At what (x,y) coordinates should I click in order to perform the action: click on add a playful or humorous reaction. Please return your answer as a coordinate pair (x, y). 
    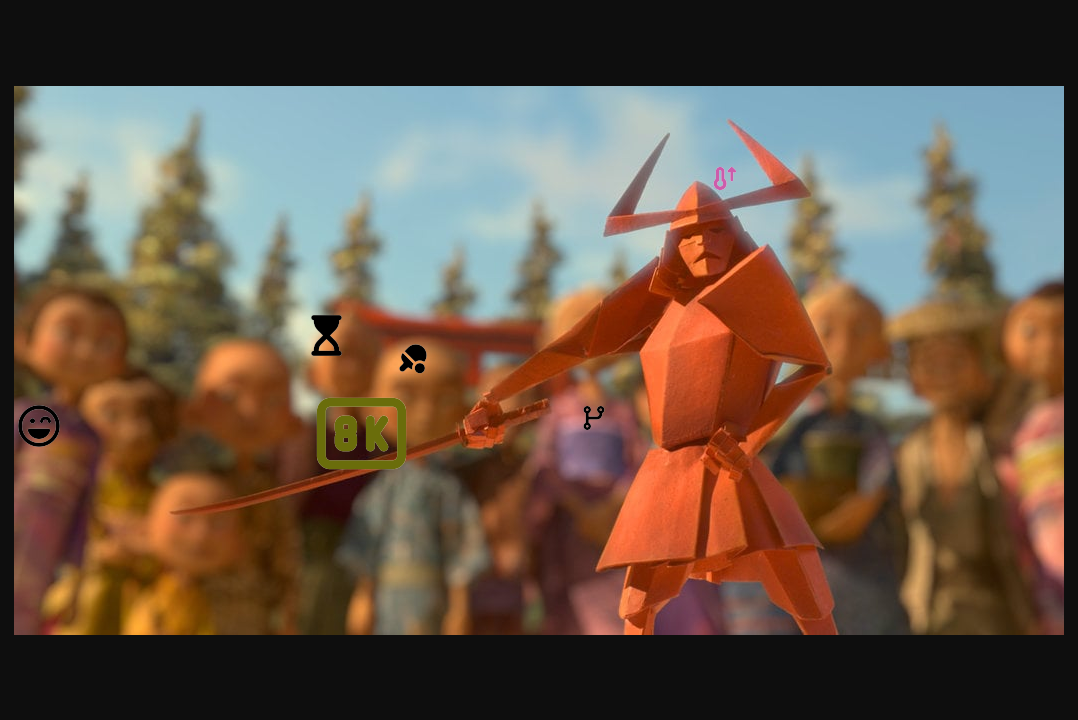
    Looking at the image, I should click on (39, 426).